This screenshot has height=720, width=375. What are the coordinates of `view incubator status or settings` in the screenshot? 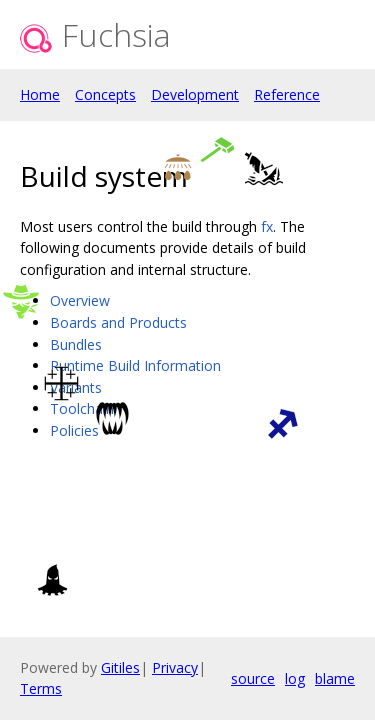 It's located at (178, 167).